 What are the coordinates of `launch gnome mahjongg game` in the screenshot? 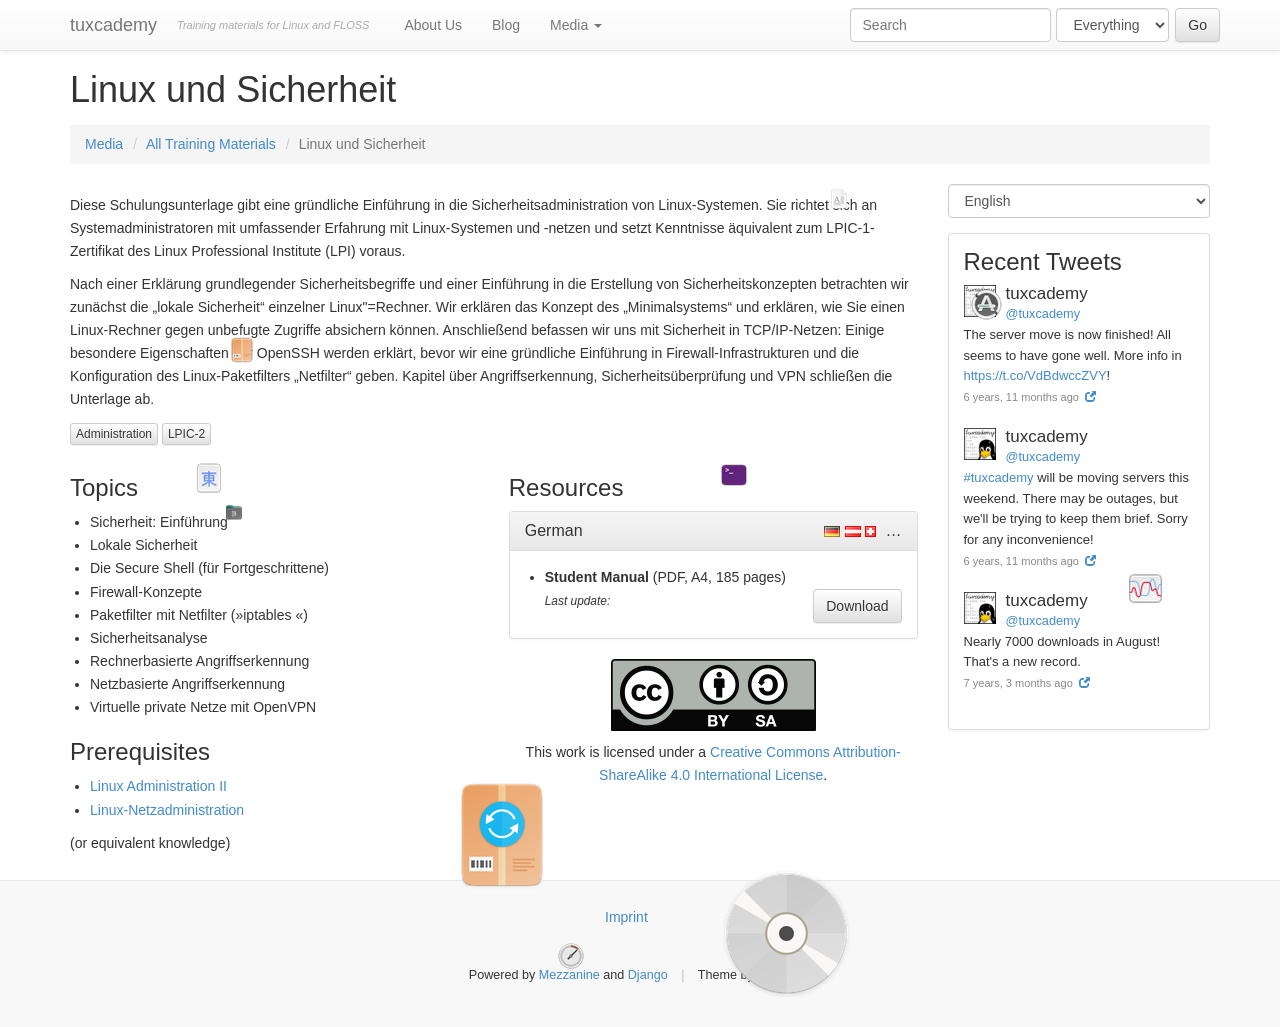 It's located at (209, 478).